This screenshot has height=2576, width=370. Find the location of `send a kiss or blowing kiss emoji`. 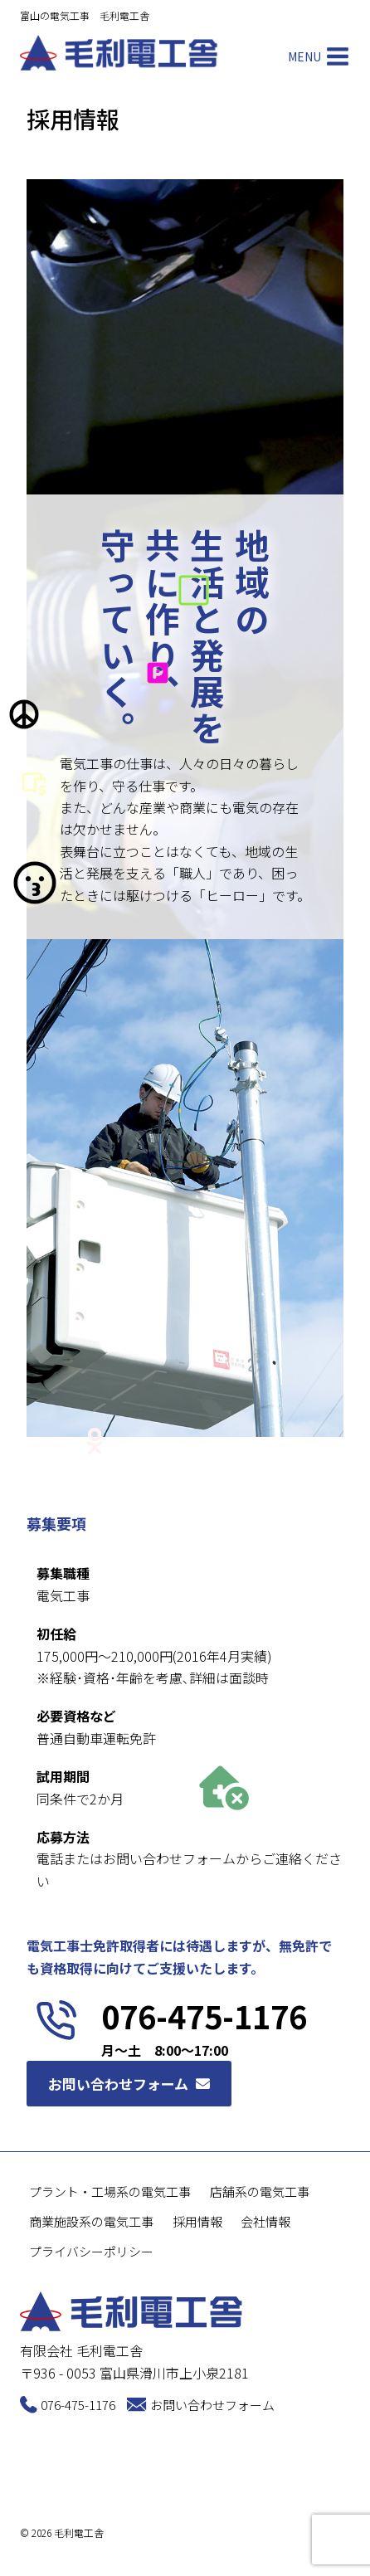

send a kiss or blowing kiss emoji is located at coordinates (35, 883).